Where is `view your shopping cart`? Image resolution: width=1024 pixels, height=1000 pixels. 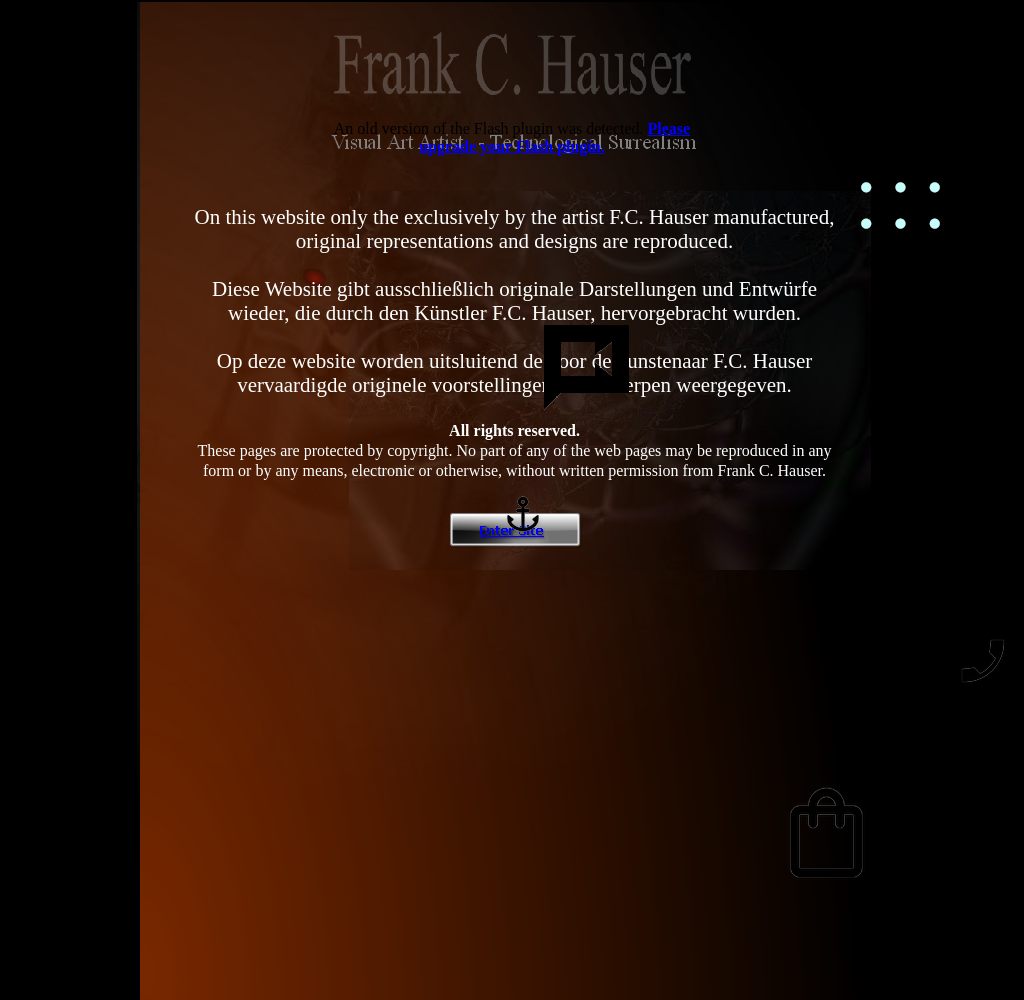 view your shopping cart is located at coordinates (826, 832).